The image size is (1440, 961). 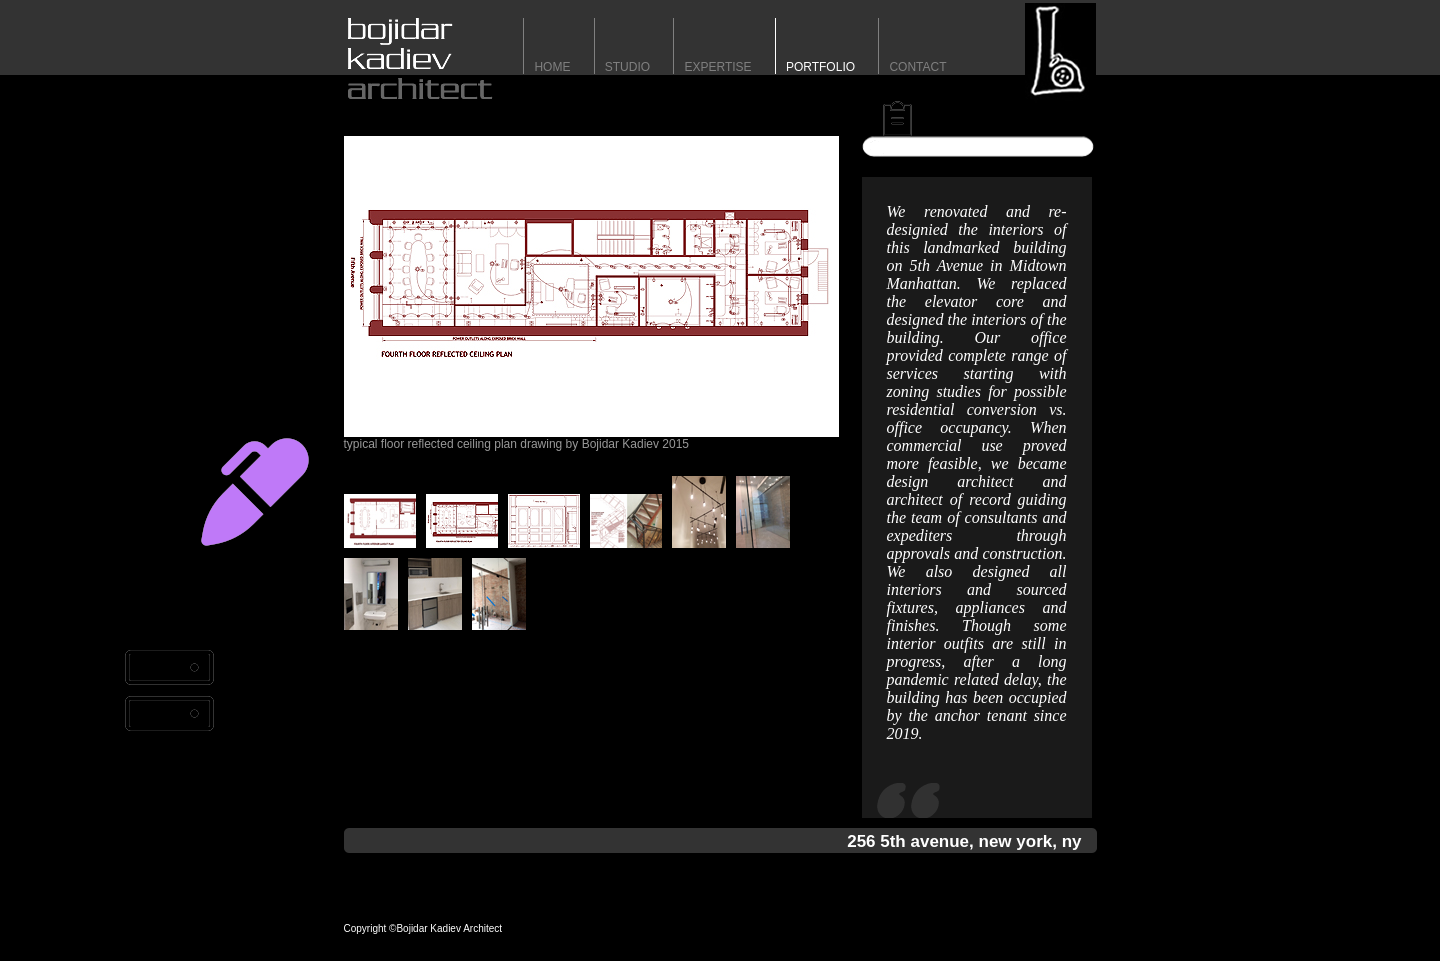 What do you see at coordinates (169, 690) in the screenshot?
I see `access storage or server settings` at bounding box center [169, 690].